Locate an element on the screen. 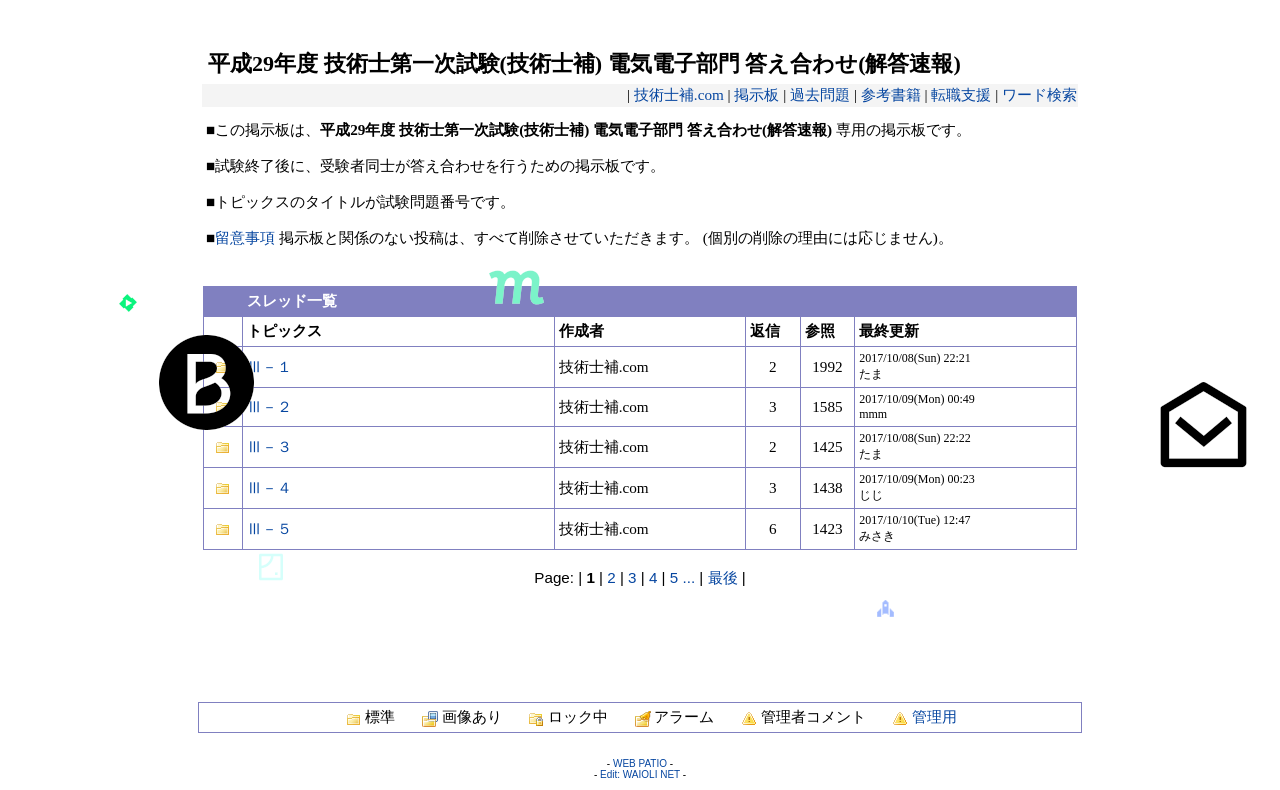 Image resolution: width=1280 pixels, height=790 pixels. brevo email marketing platform logo is located at coordinates (206, 382).